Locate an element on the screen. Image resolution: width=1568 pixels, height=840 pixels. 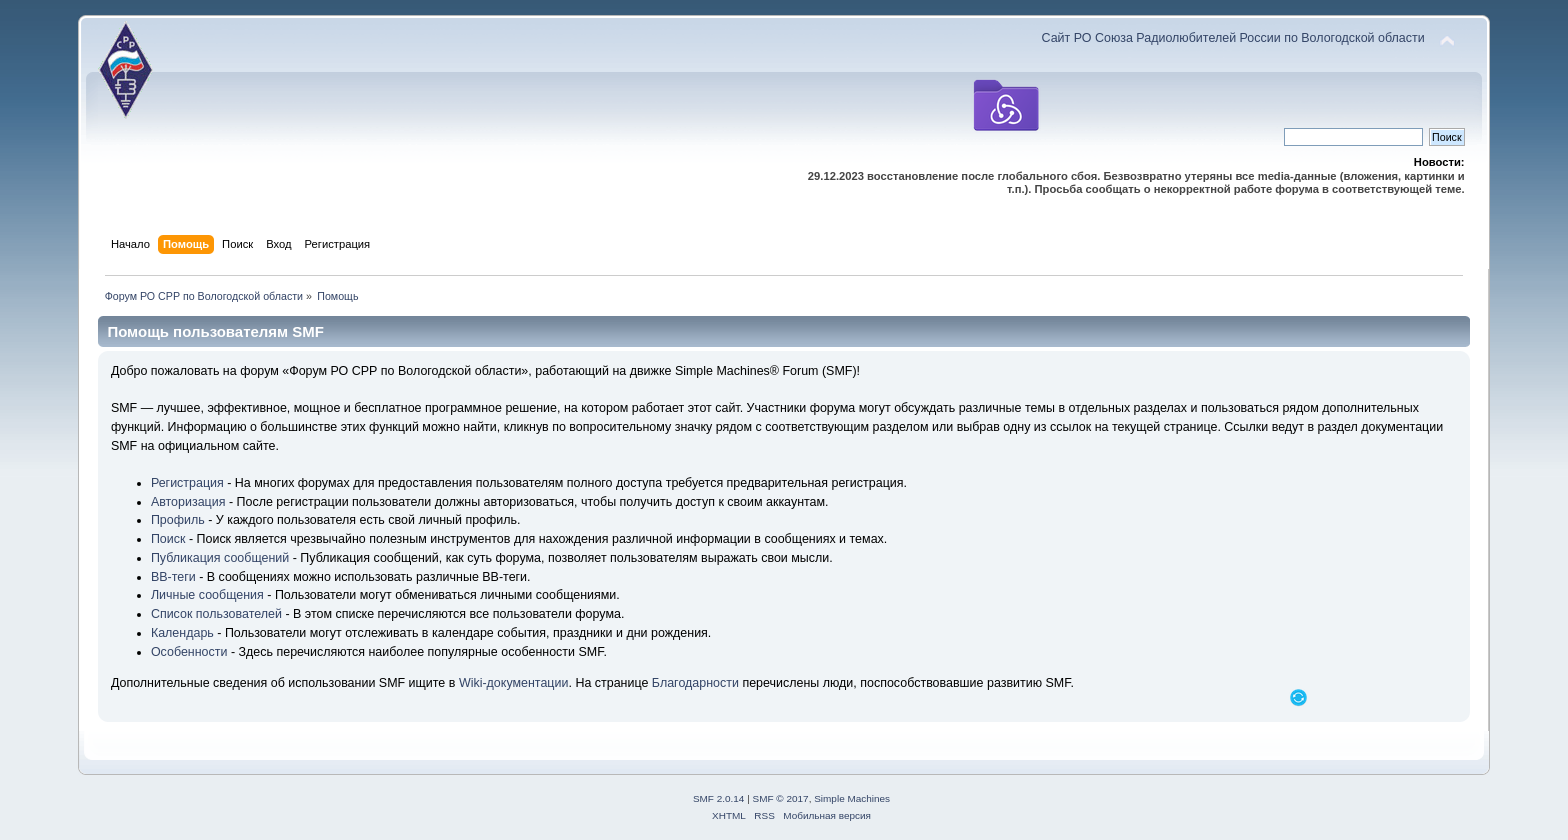
indicates syncing in progress is located at coordinates (1298, 697).